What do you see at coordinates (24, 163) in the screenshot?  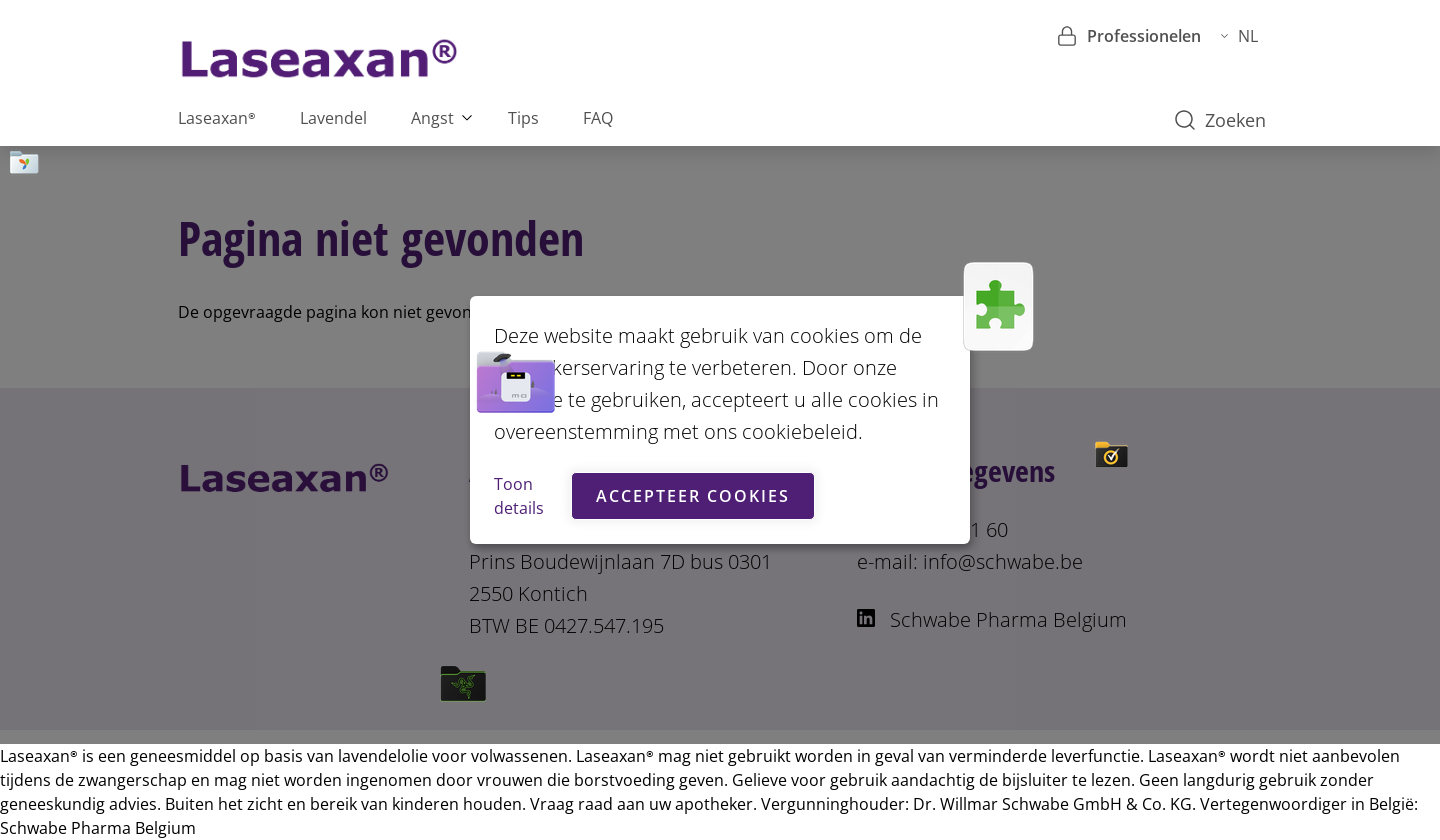 I see `open yii2 framework project folder` at bounding box center [24, 163].